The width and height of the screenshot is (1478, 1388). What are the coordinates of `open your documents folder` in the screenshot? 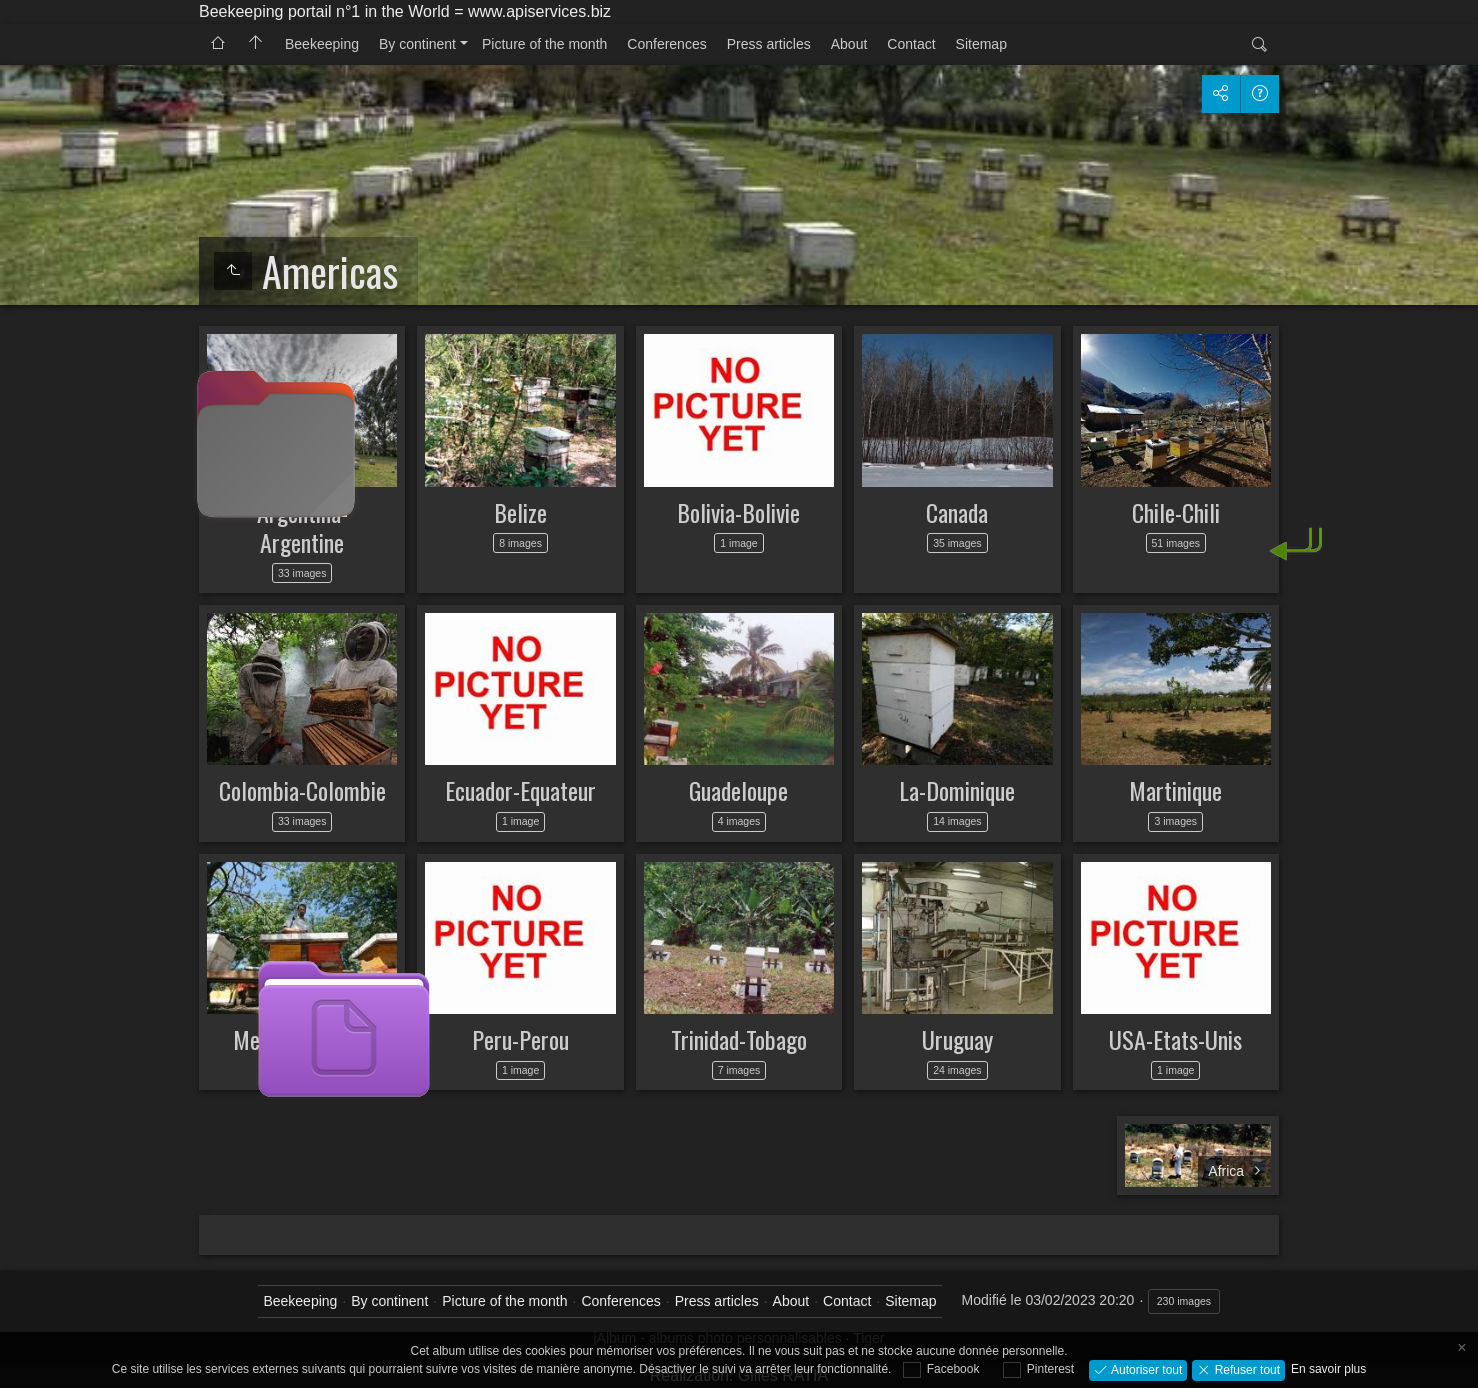 It's located at (344, 1029).